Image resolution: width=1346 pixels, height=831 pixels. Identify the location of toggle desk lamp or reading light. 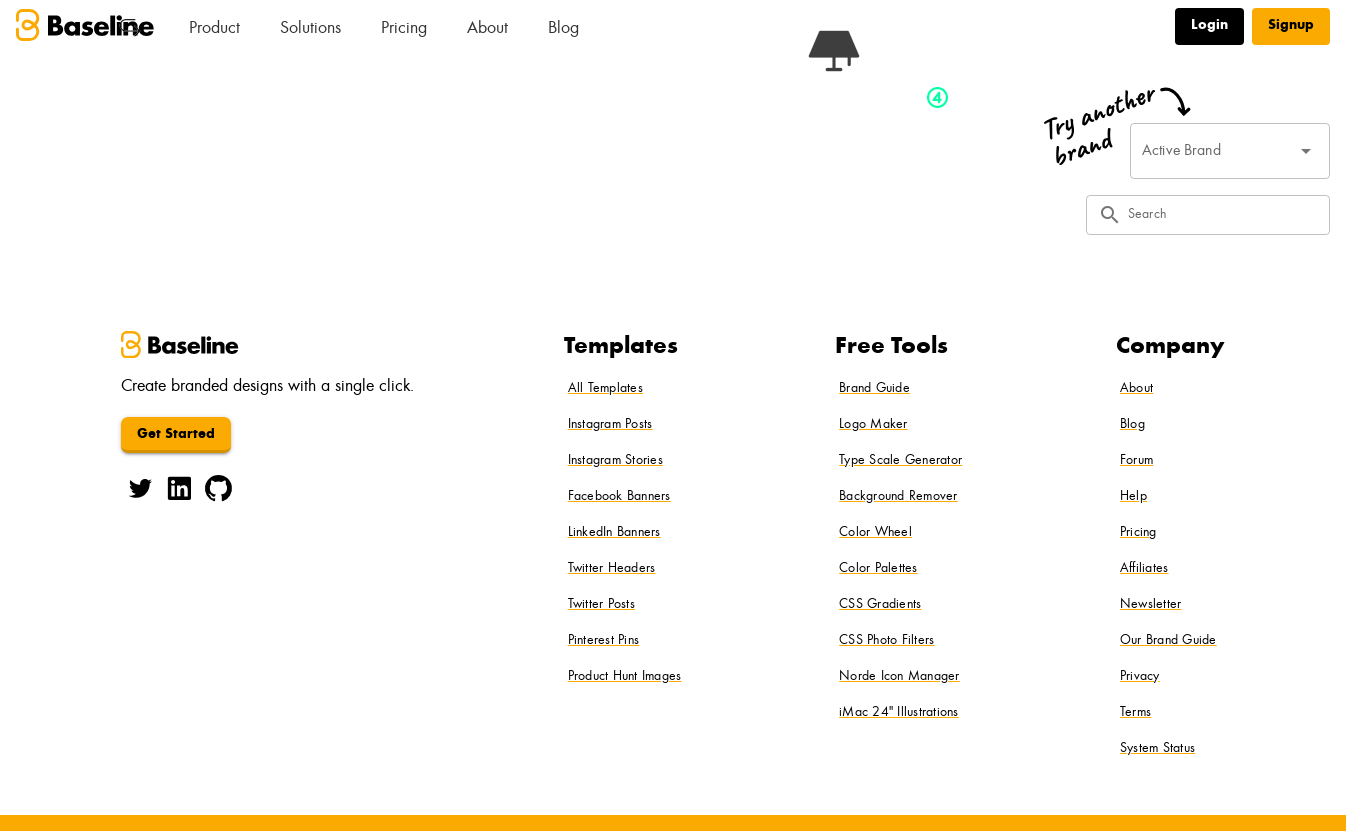
(834, 51).